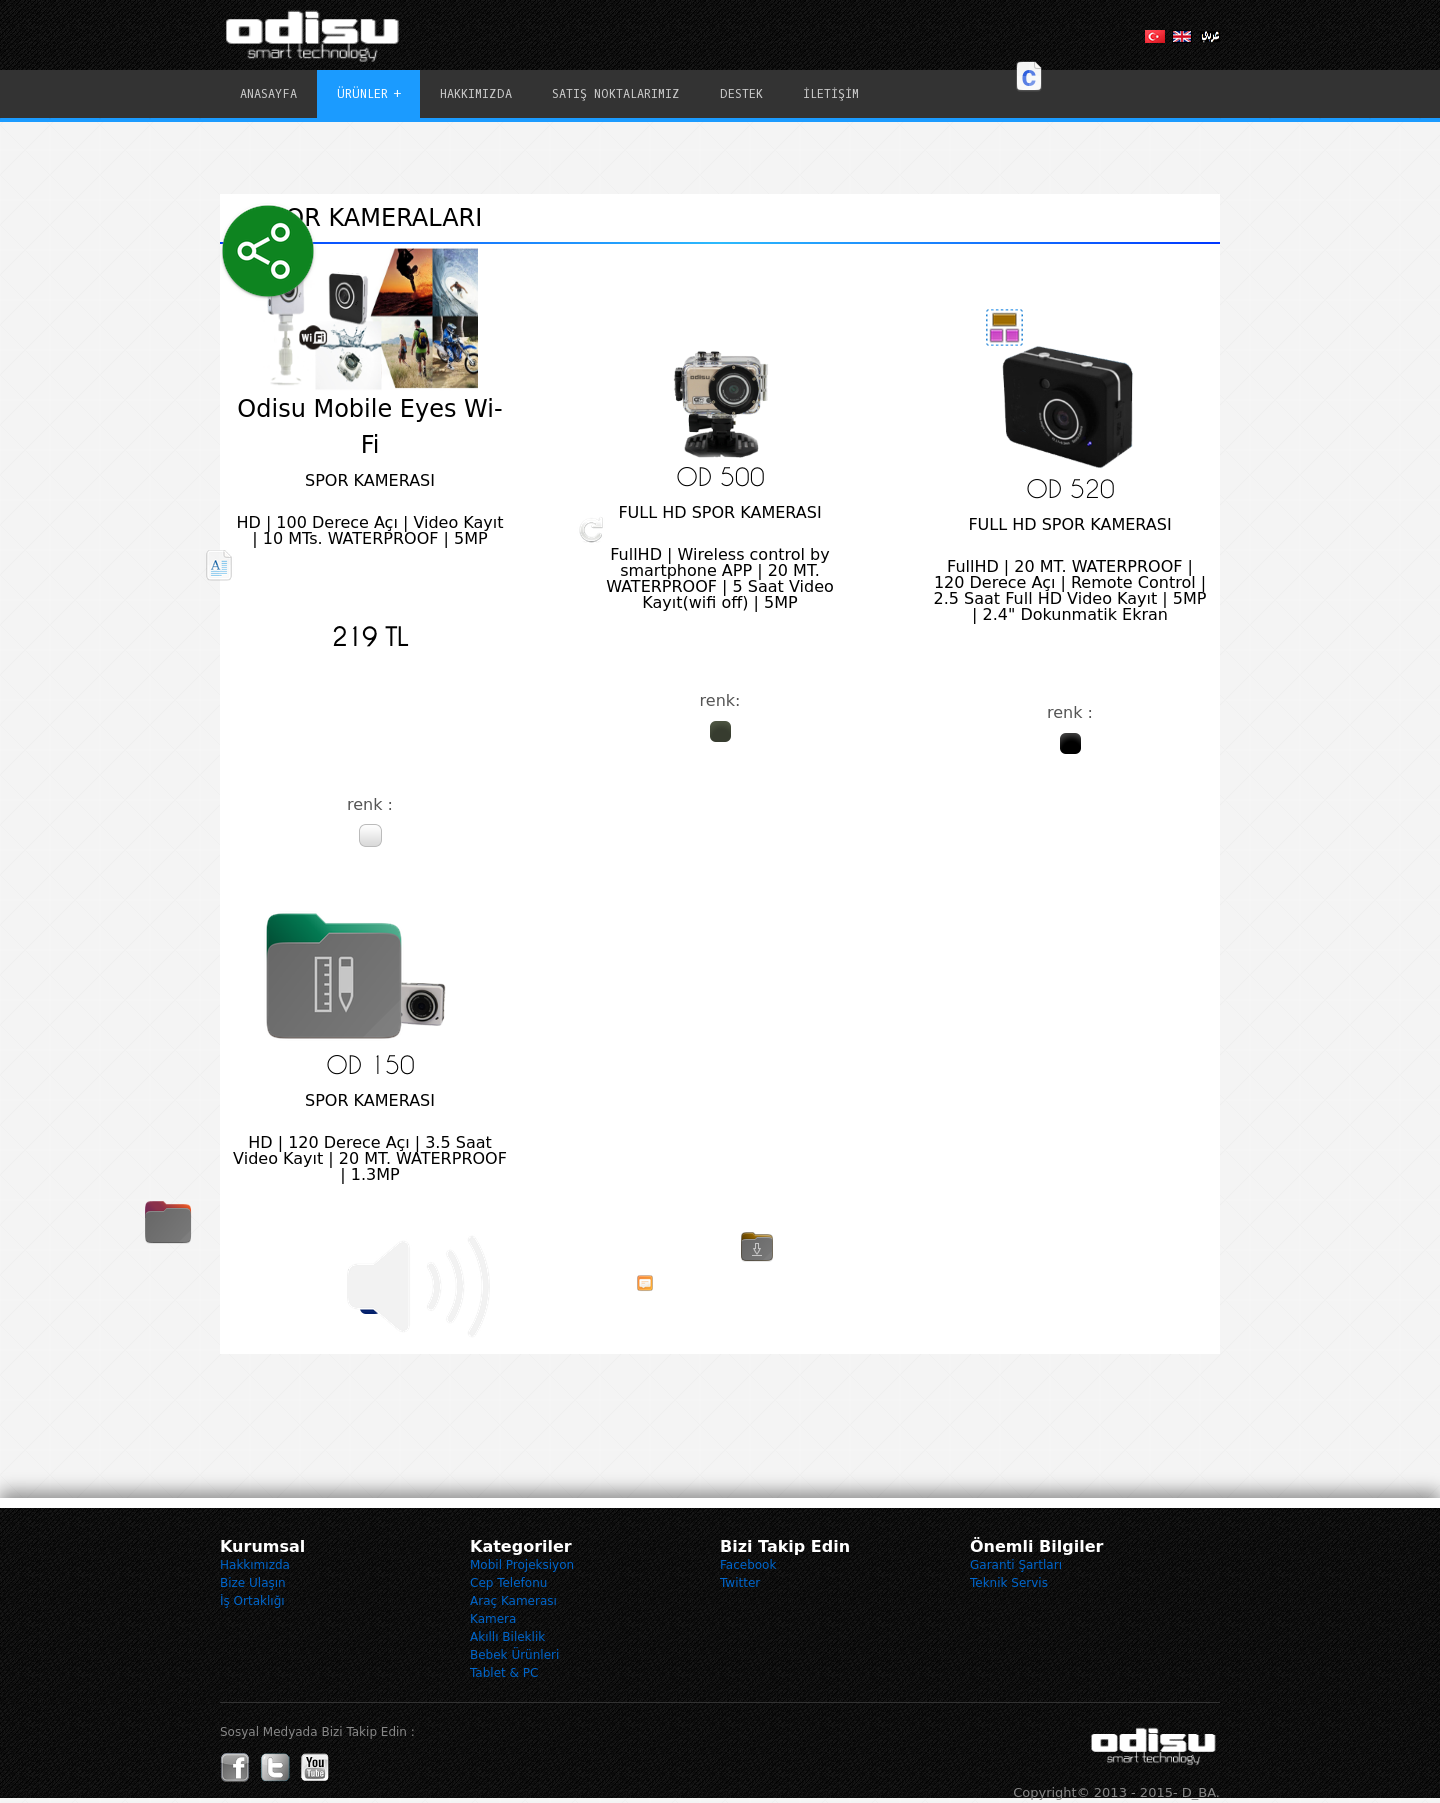 Image resolution: width=1440 pixels, height=1803 pixels. I want to click on open a text document file, so click(219, 565).